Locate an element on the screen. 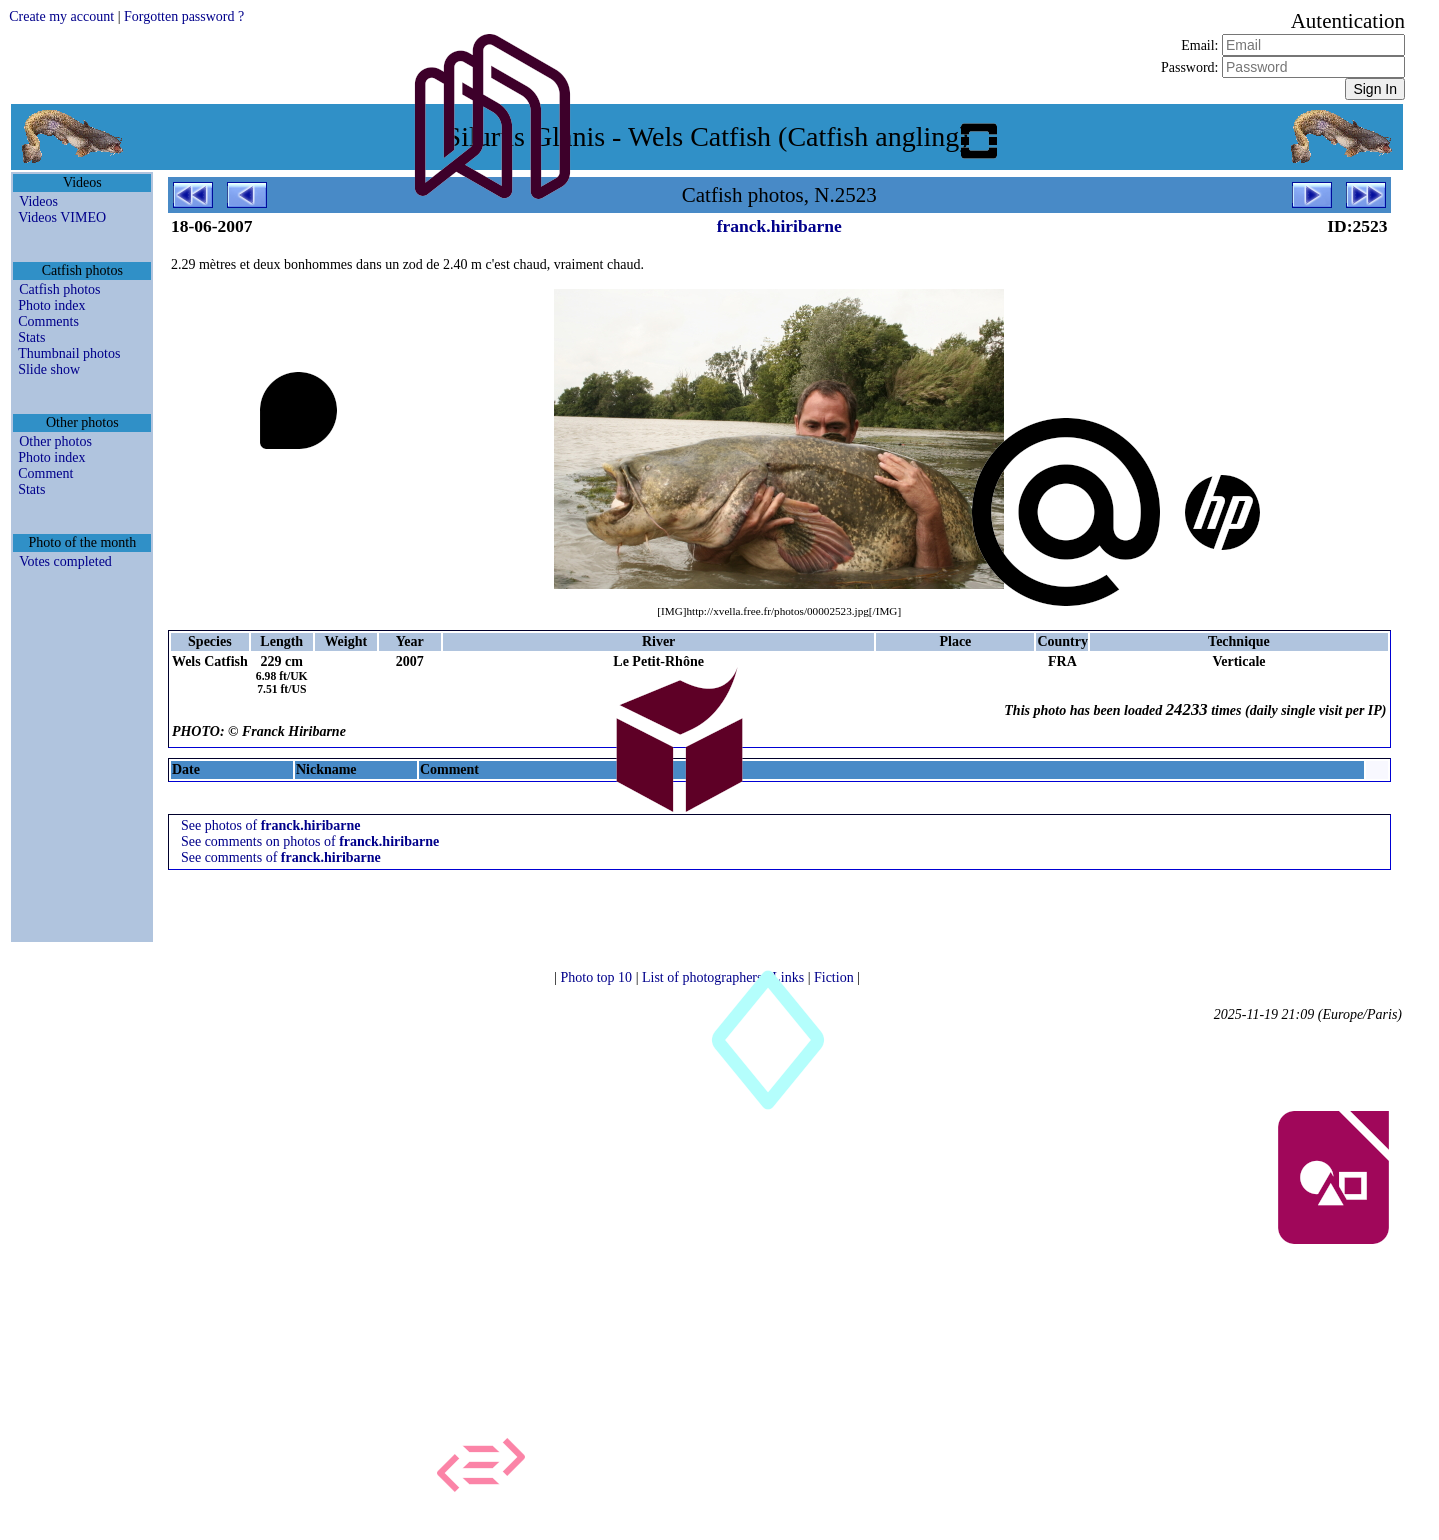  openstack cloud platform logo is located at coordinates (979, 141).